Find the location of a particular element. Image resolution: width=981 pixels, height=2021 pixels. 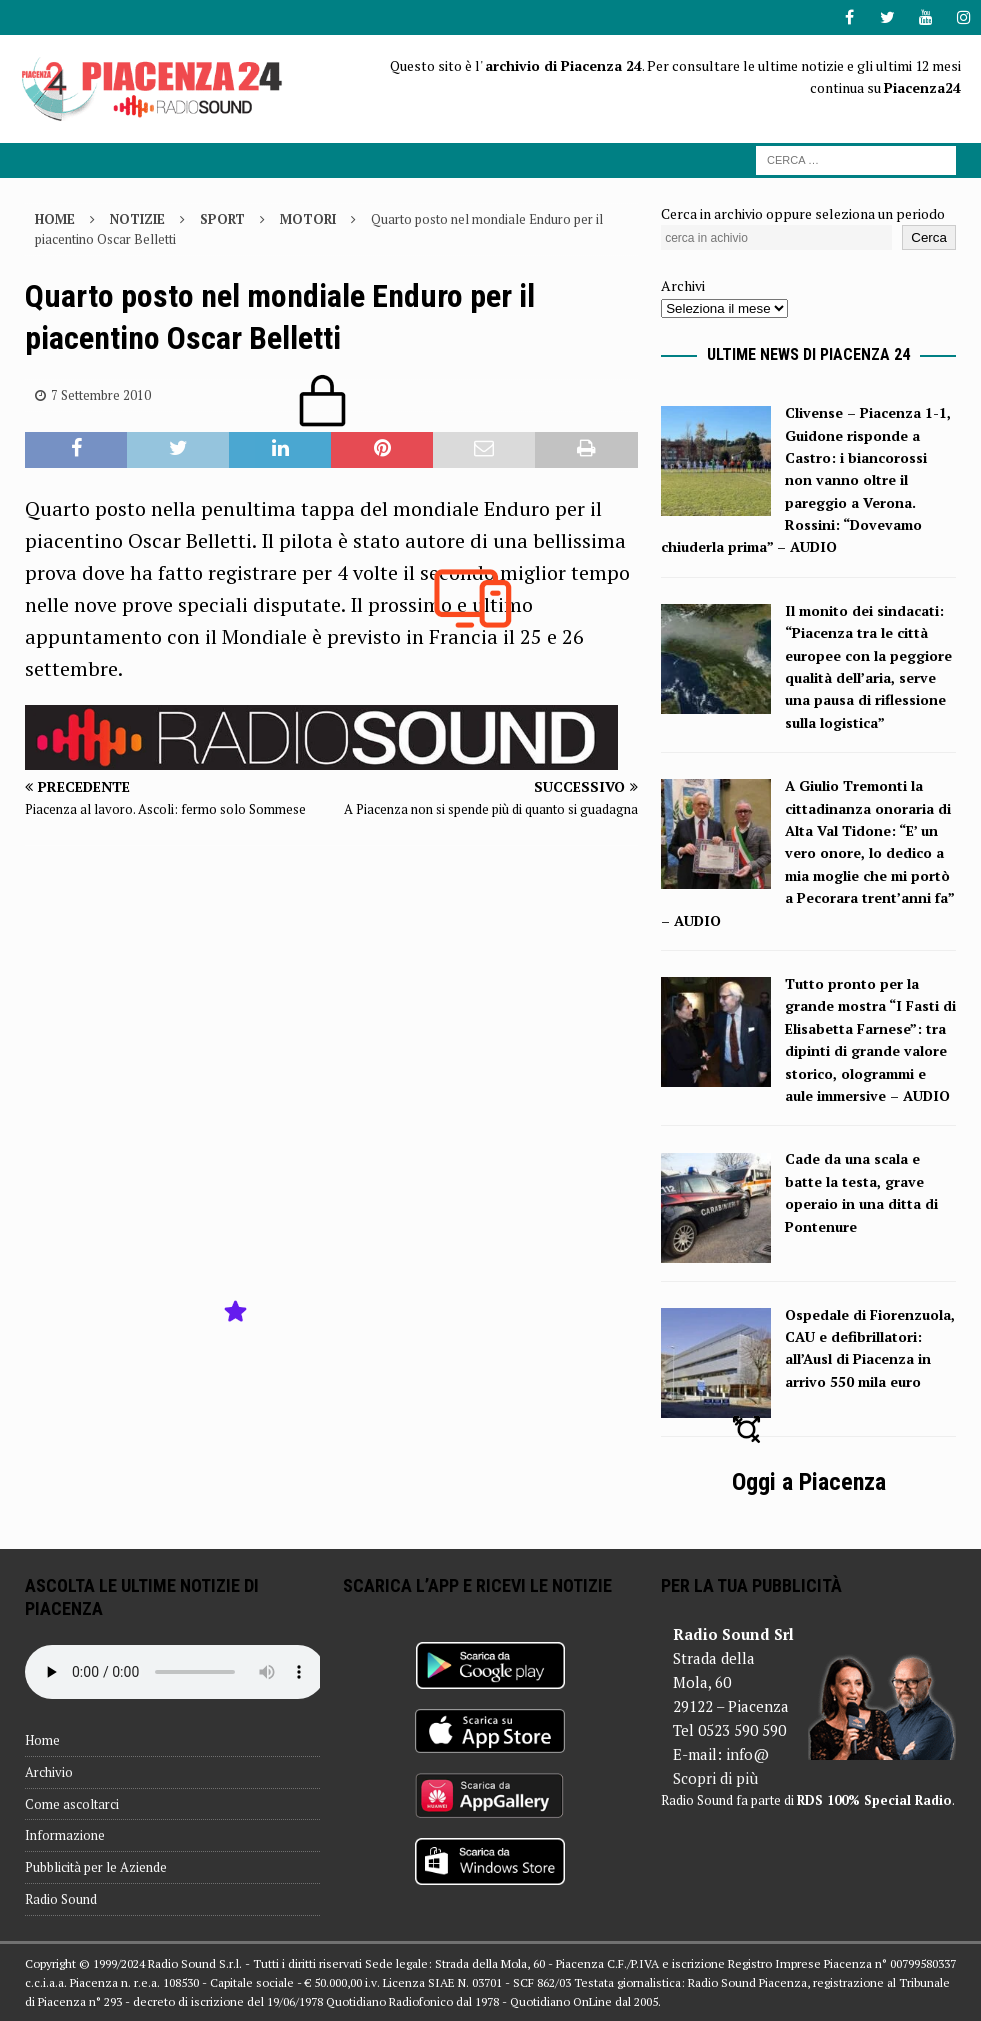

manage connected devices is located at coordinates (471, 598).